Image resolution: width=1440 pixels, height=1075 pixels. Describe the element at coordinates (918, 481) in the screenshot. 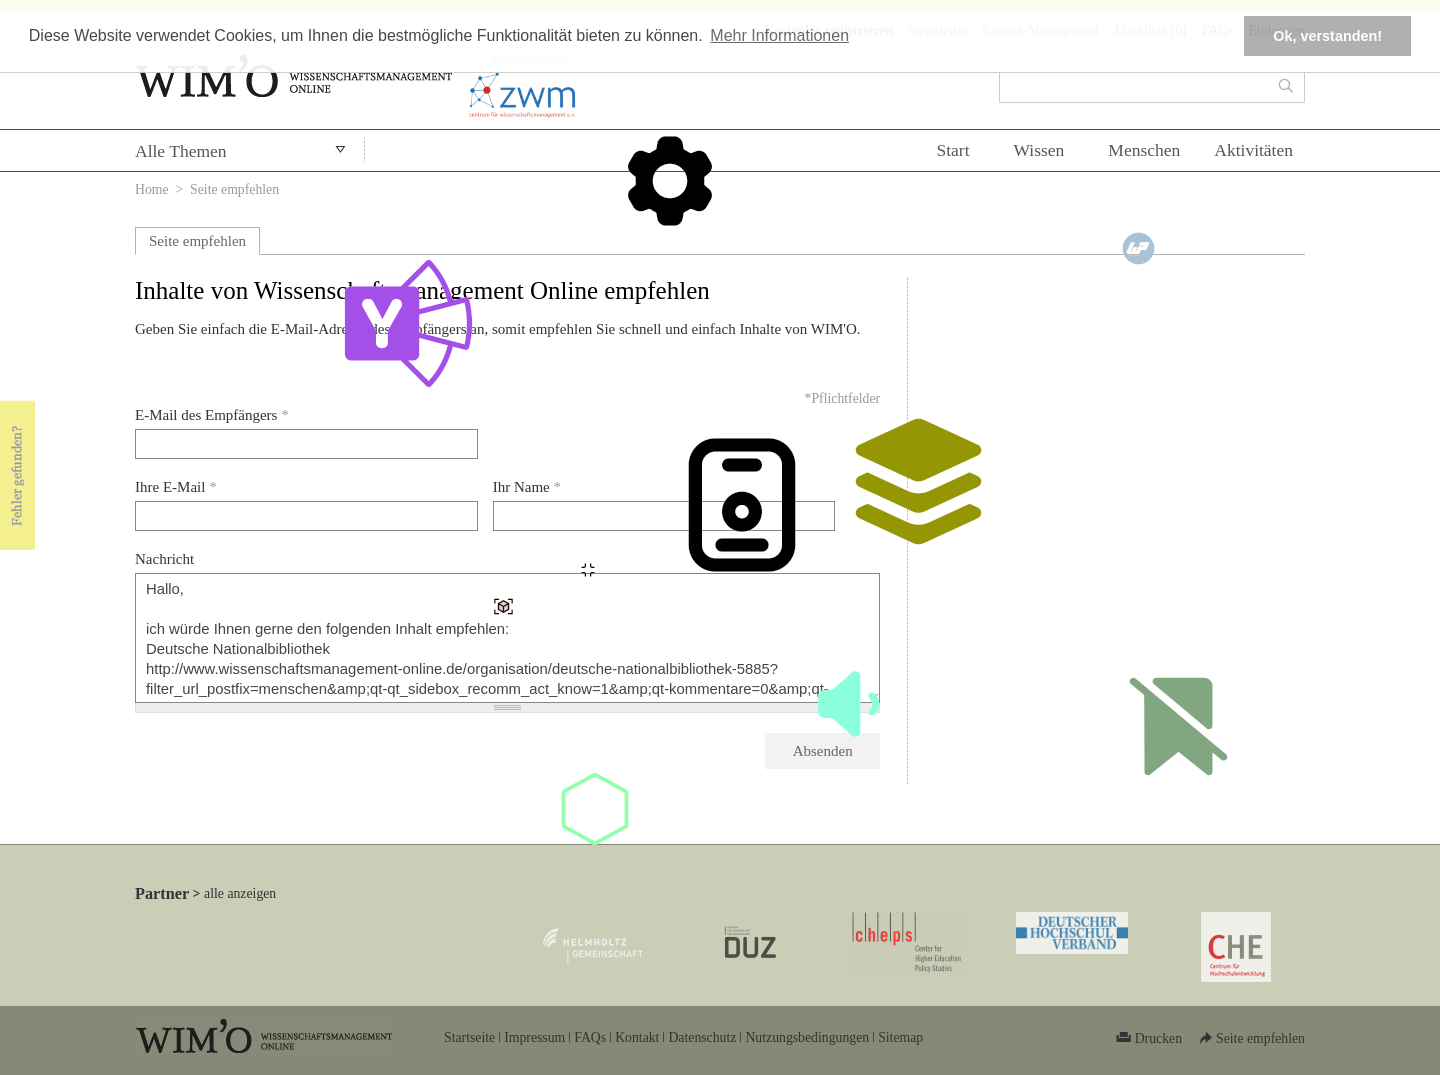

I see `view or manage layers` at that location.